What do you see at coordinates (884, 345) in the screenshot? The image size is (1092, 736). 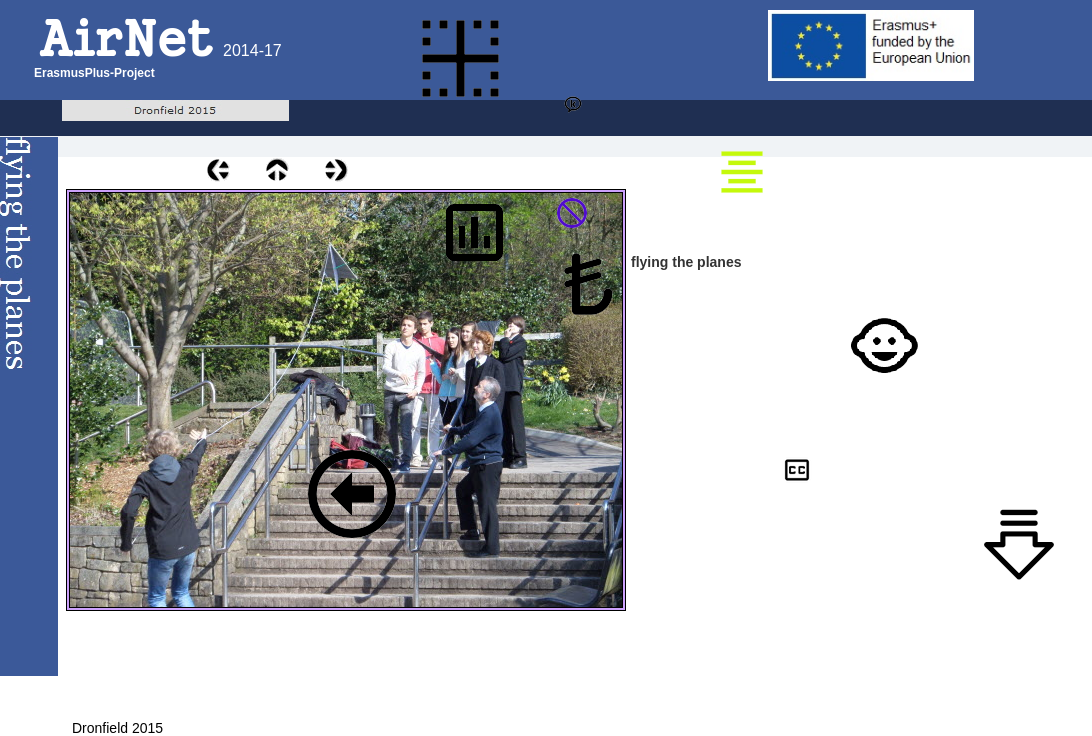 I see `access child-friendly or parental control settings` at bounding box center [884, 345].